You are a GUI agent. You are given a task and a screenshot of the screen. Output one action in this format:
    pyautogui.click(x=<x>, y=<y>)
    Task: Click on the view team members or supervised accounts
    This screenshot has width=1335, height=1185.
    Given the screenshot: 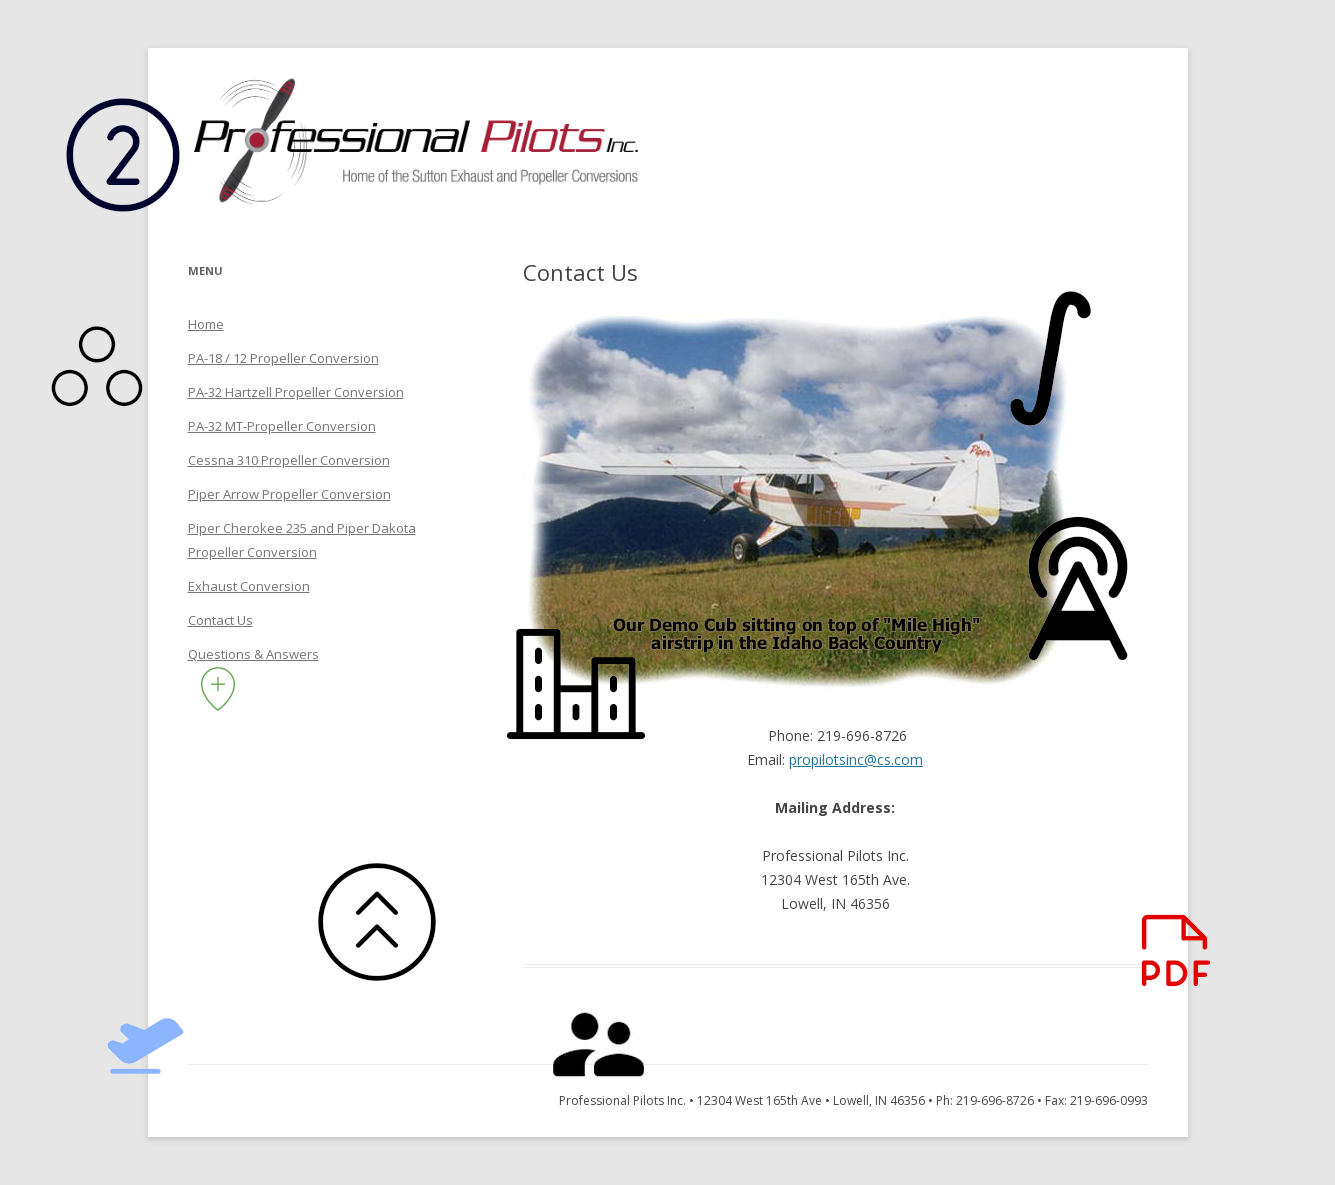 What is the action you would take?
    pyautogui.click(x=598, y=1044)
    